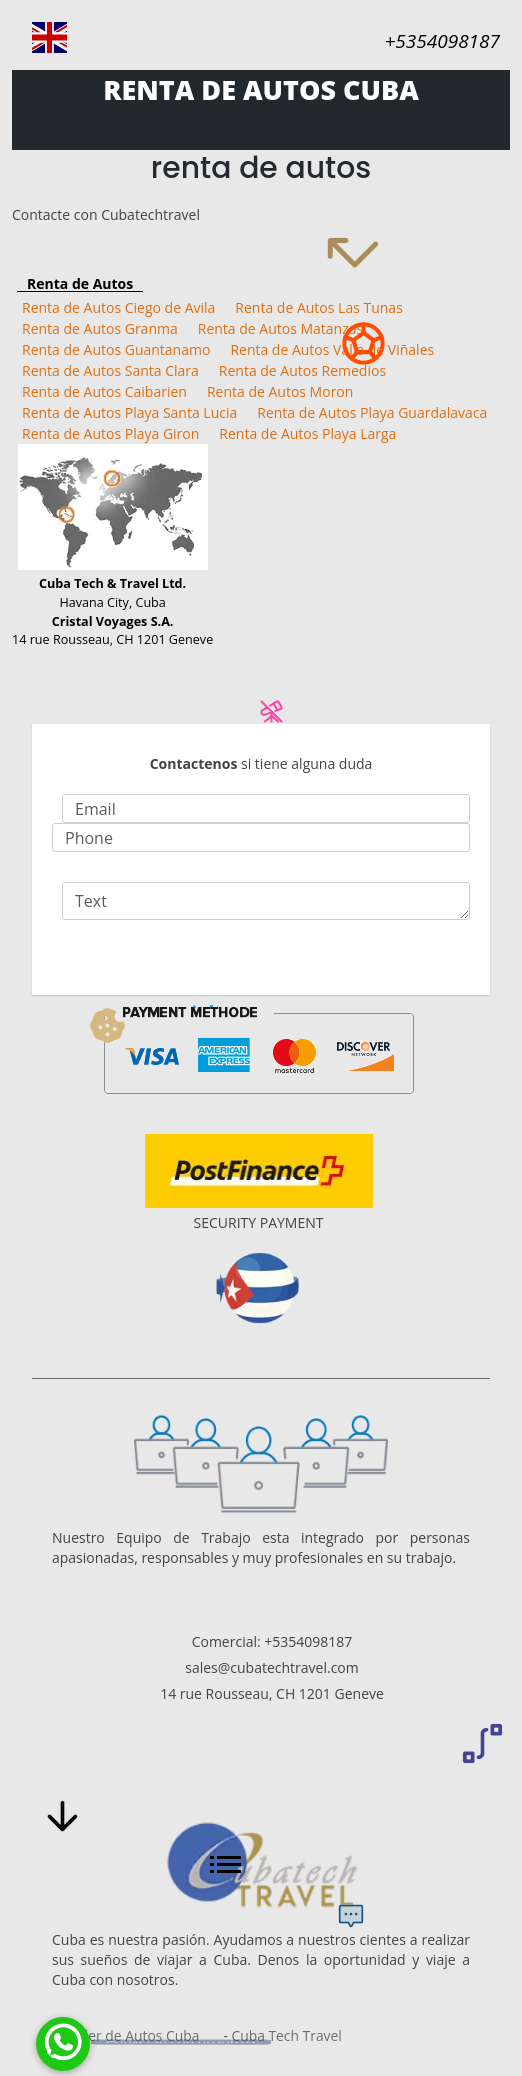 This screenshot has height=2076, width=522. What do you see at coordinates (225, 1864) in the screenshot?
I see `view items in list format` at bounding box center [225, 1864].